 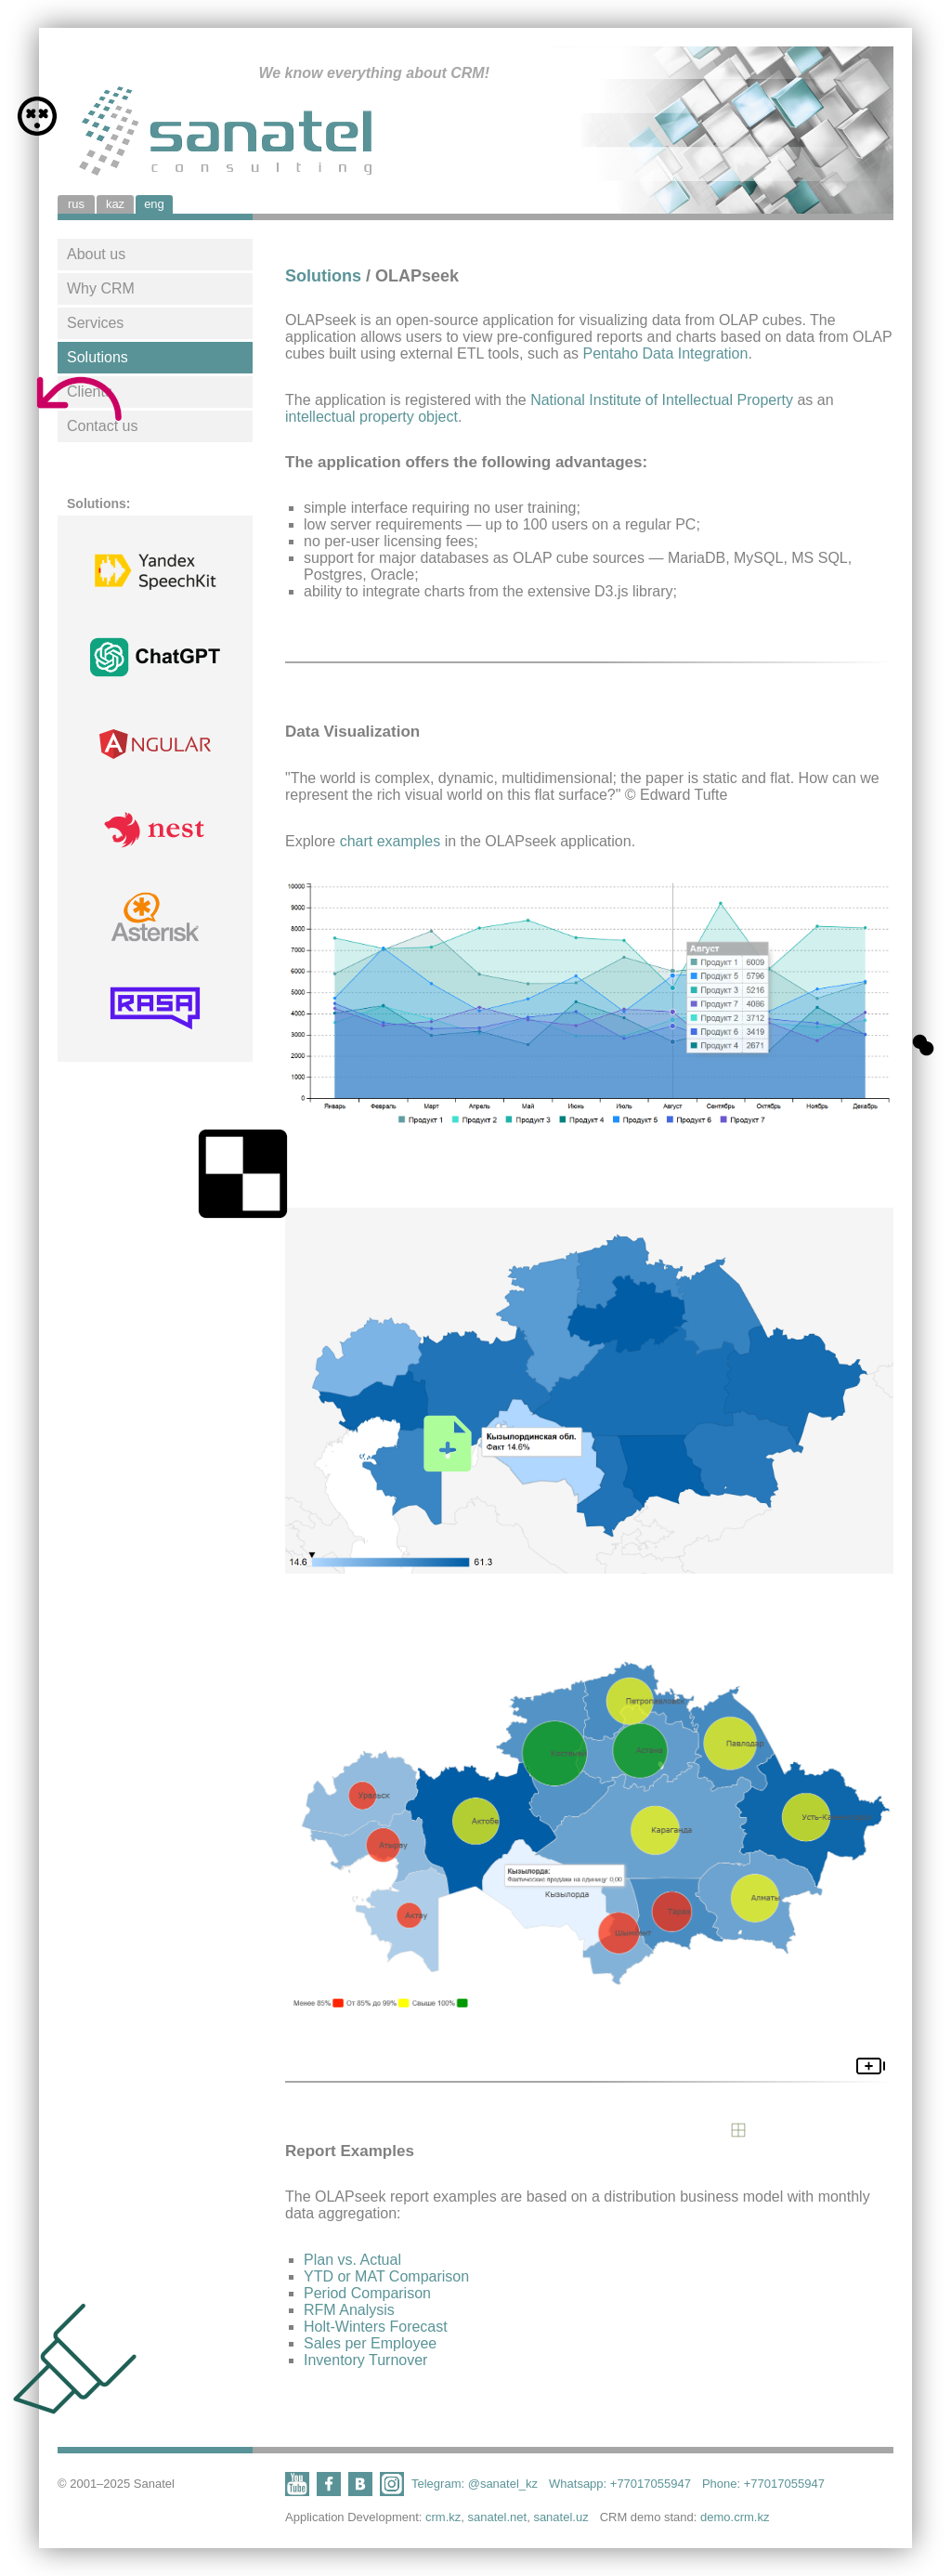 I want to click on indicates transparency in image editing software, so click(x=242, y=1173).